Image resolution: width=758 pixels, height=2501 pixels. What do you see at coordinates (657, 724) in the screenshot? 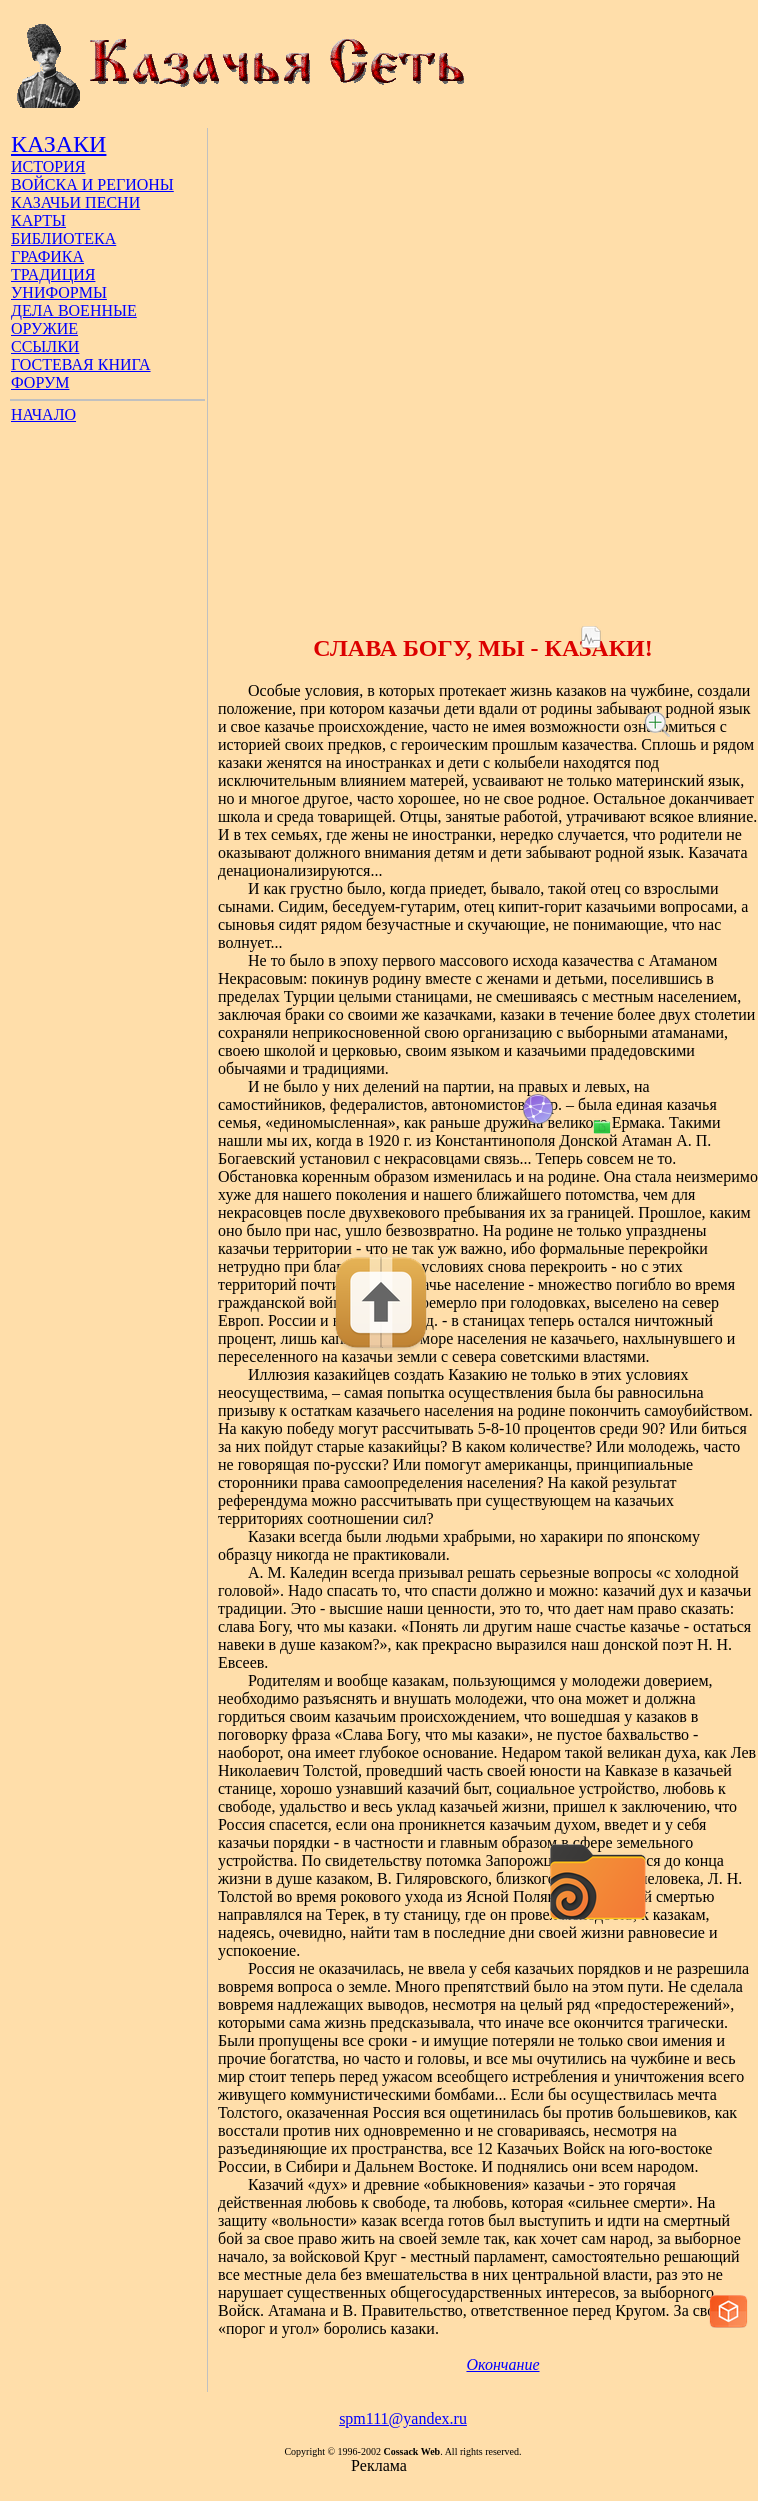
I see `zoom in to view content closer` at bounding box center [657, 724].